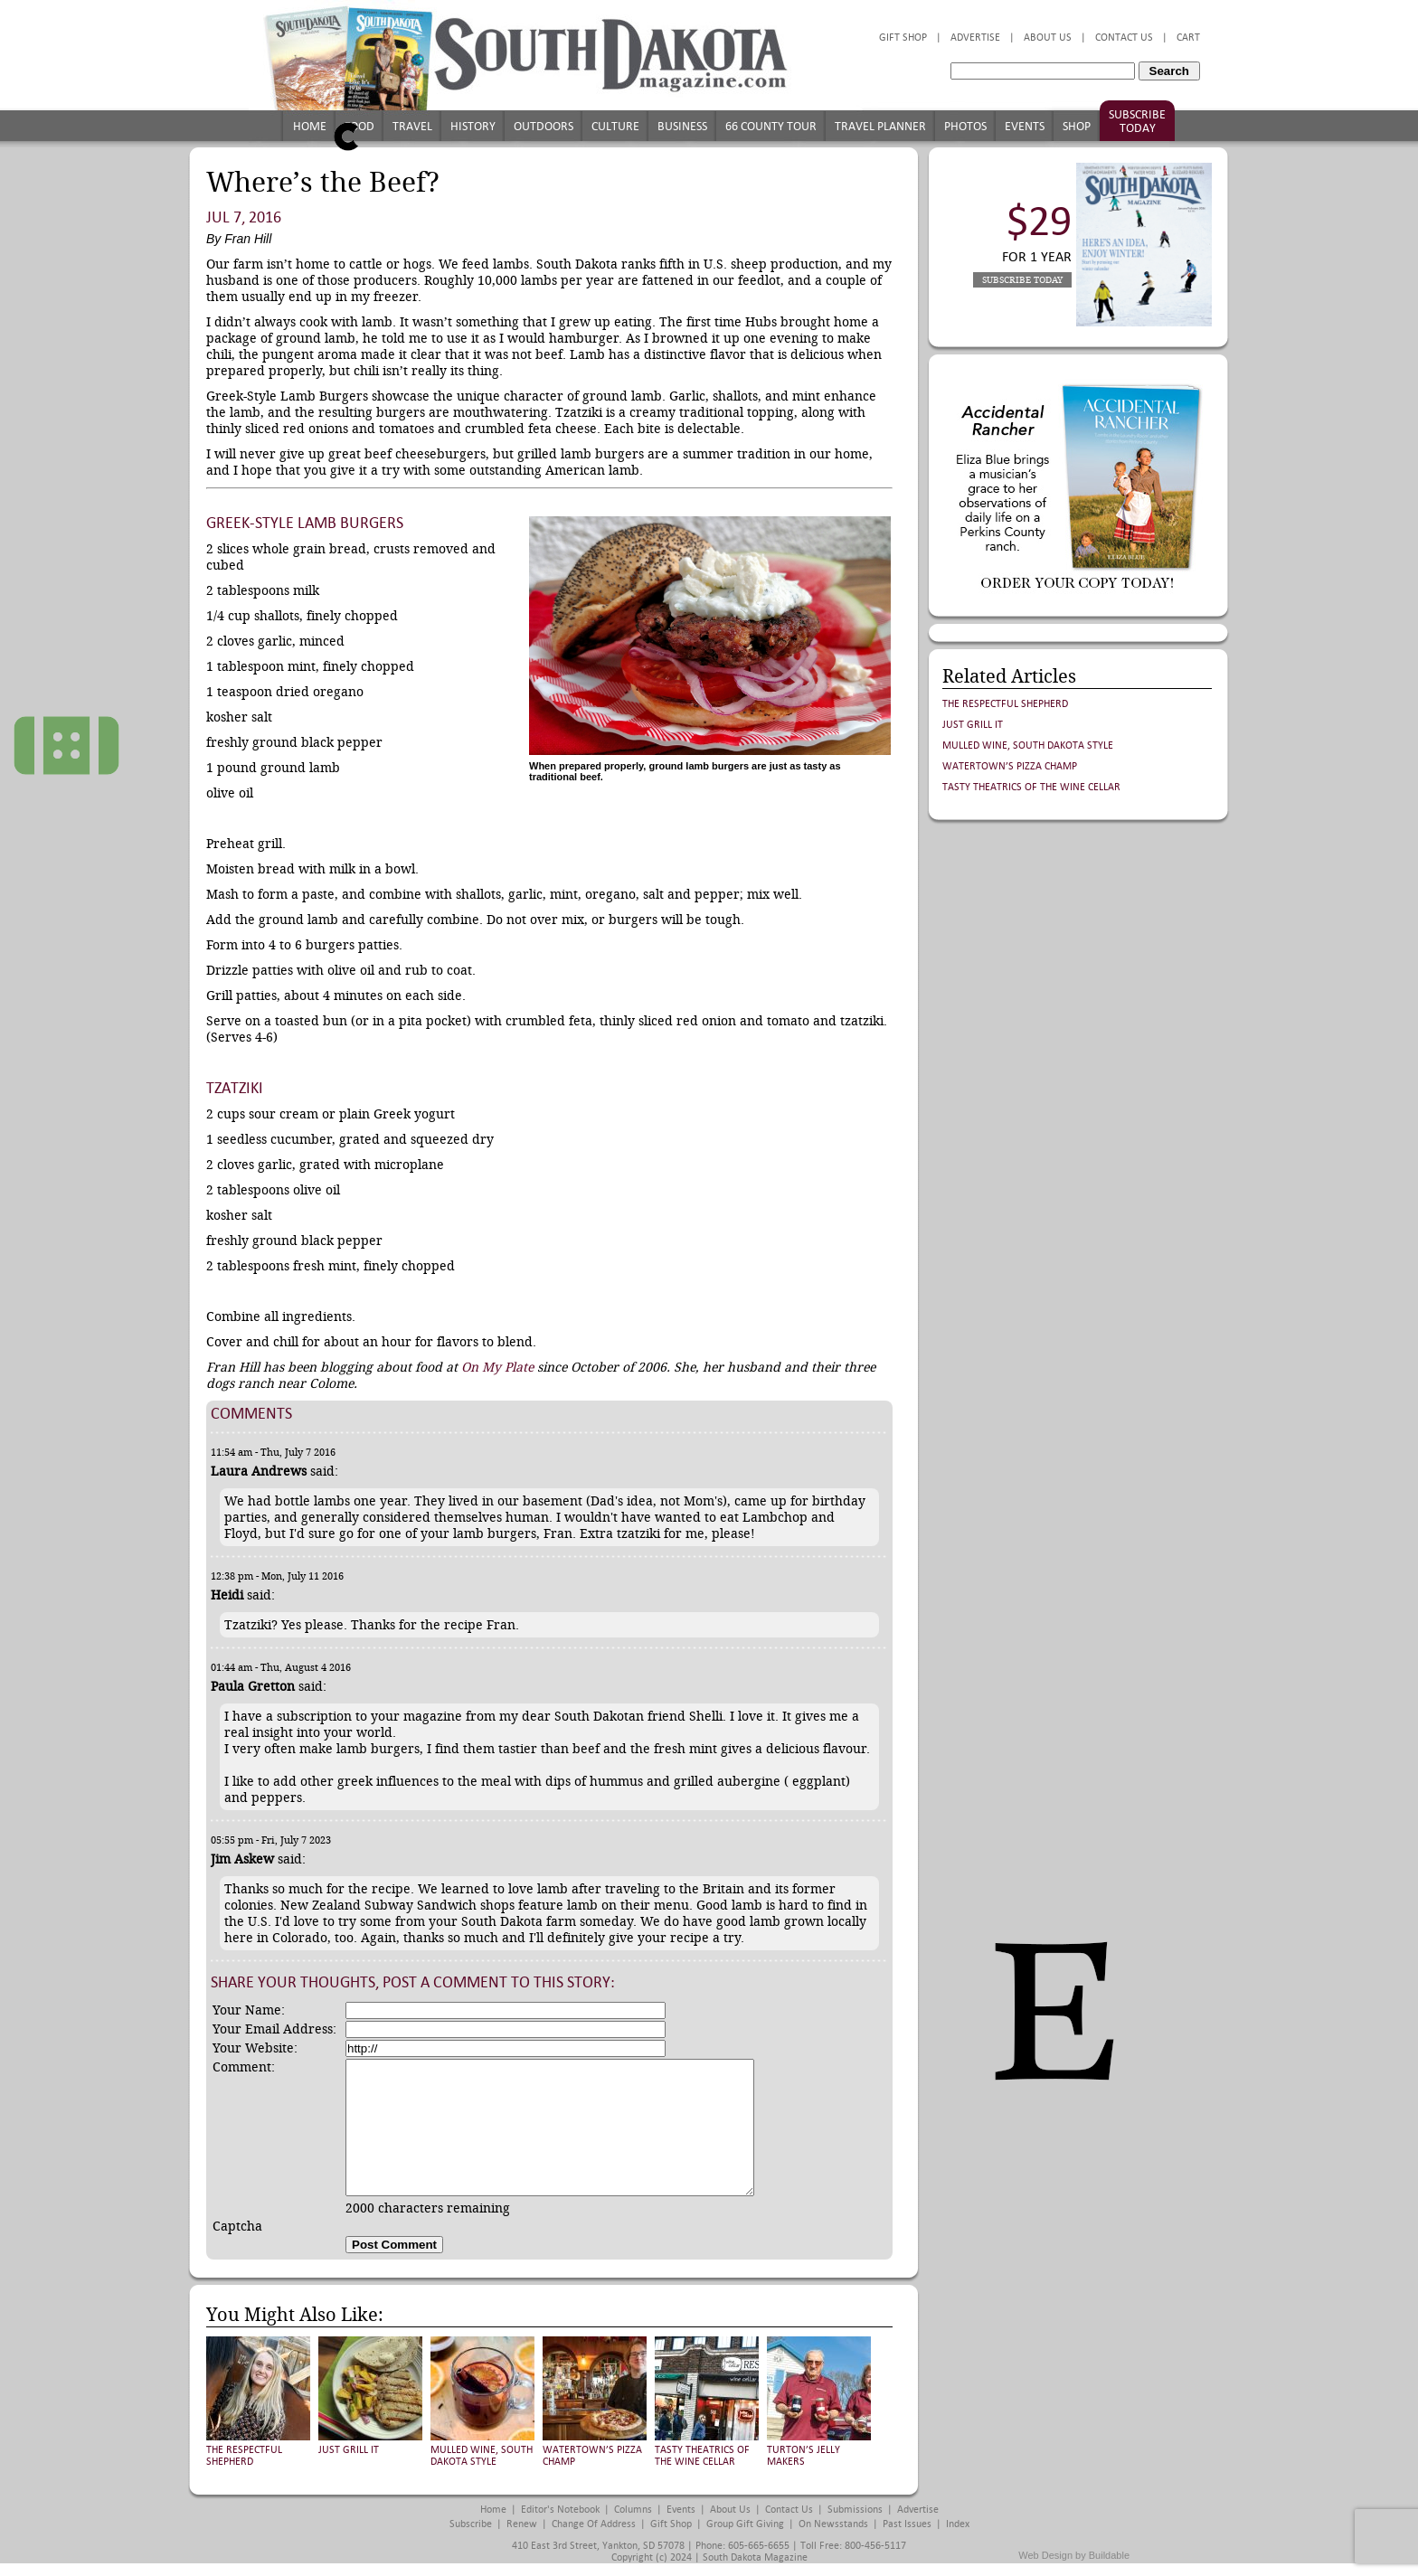 Image resolution: width=1418 pixels, height=2576 pixels. I want to click on cuttlefish brand logo, so click(346, 137).